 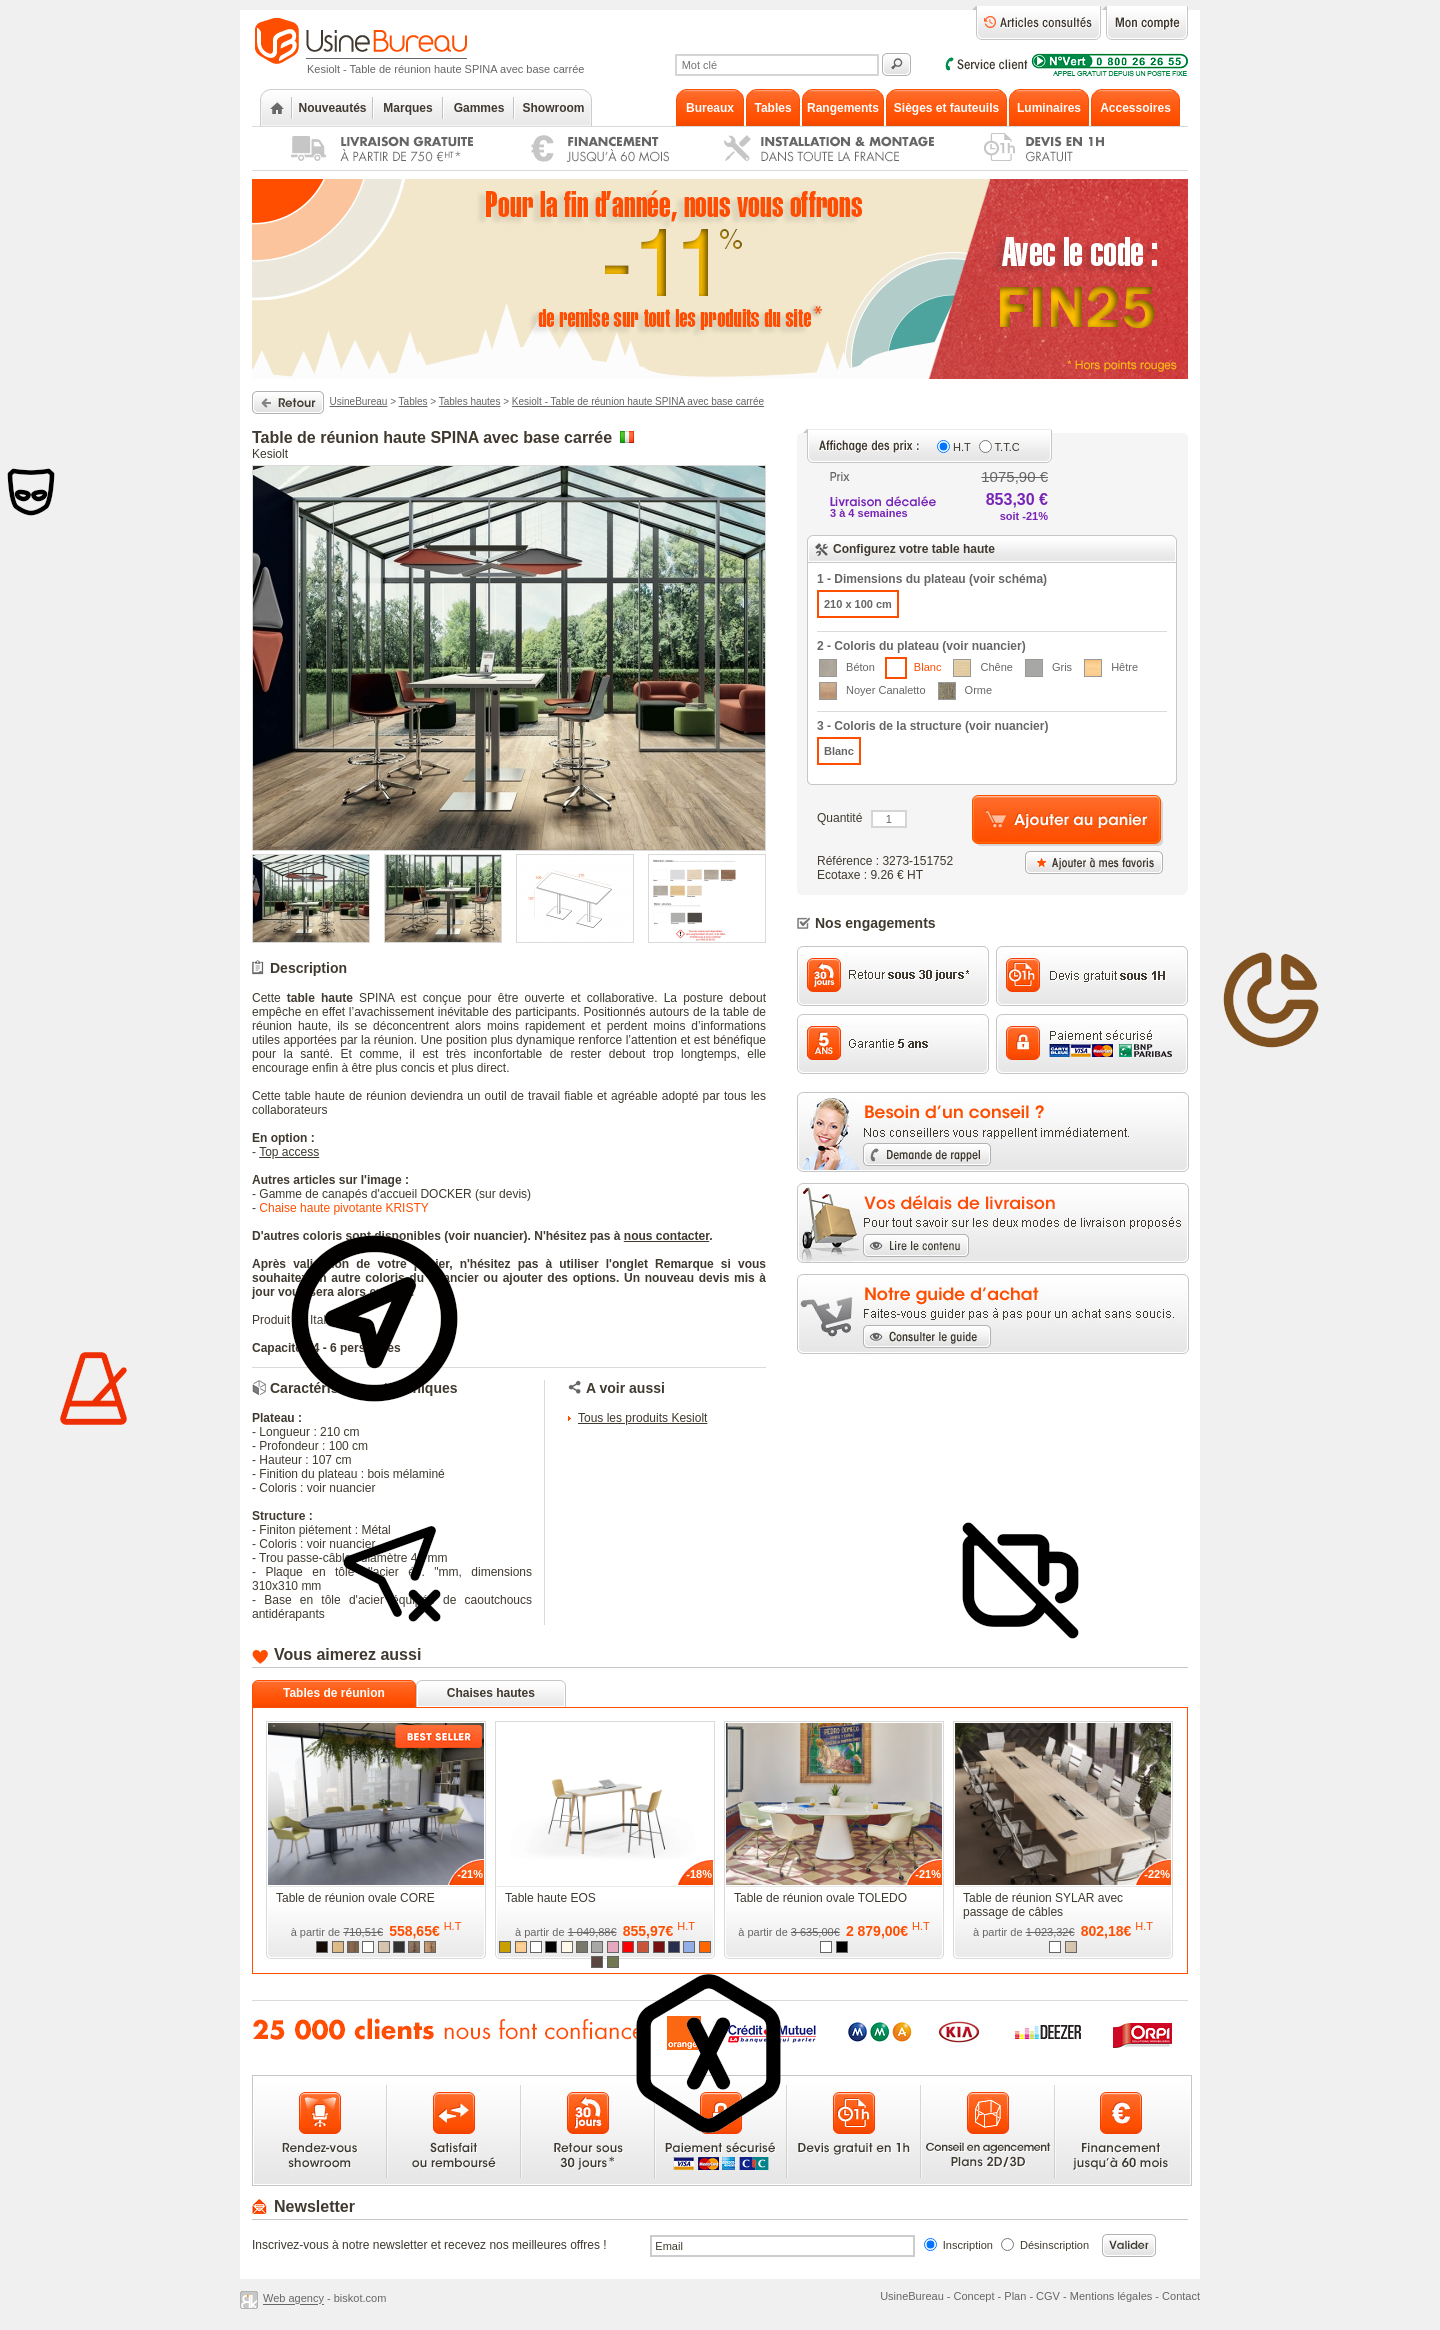 I want to click on disable location sharing, so click(x=390, y=1571).